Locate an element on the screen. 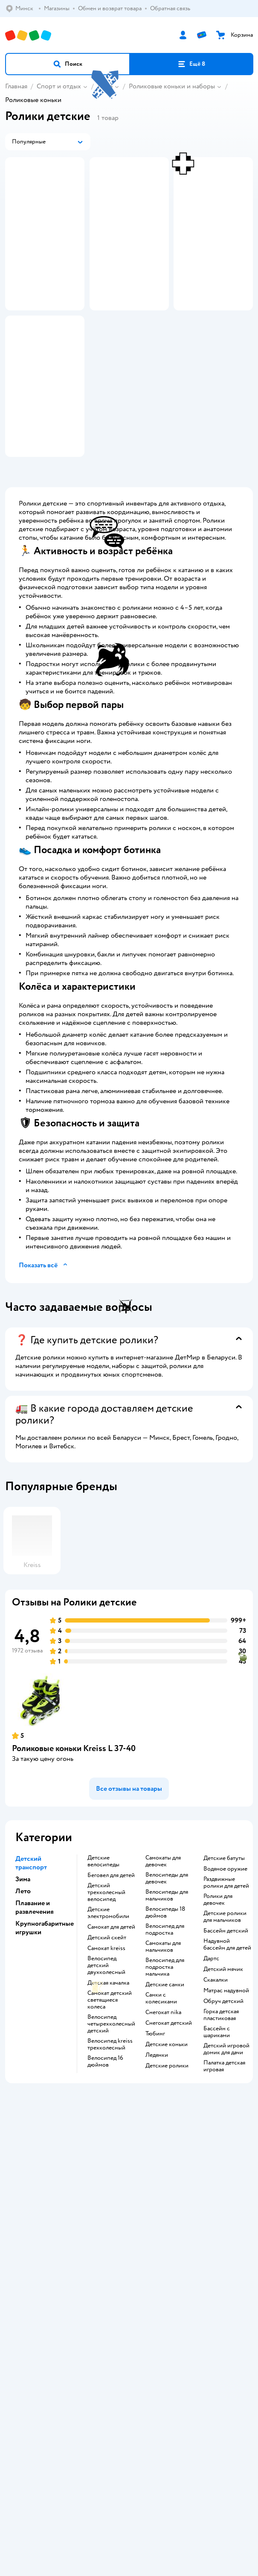 The image size is (258, 2576). access health or medical features is located at coordinates (183, 163).